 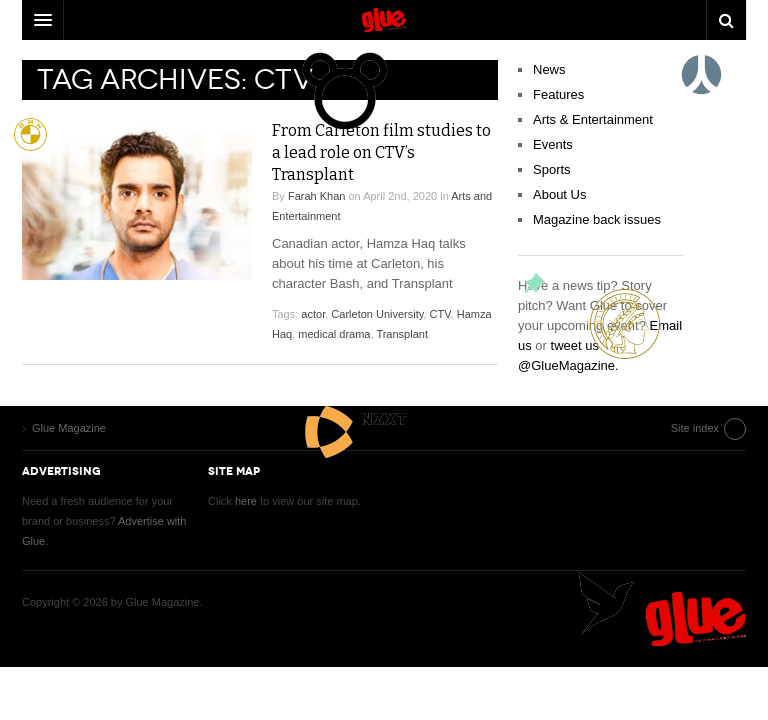 What do you see at coordinates (384, 419) in the screenshot?
I see `NZXT brand logo` at bounding box center [384, 419].